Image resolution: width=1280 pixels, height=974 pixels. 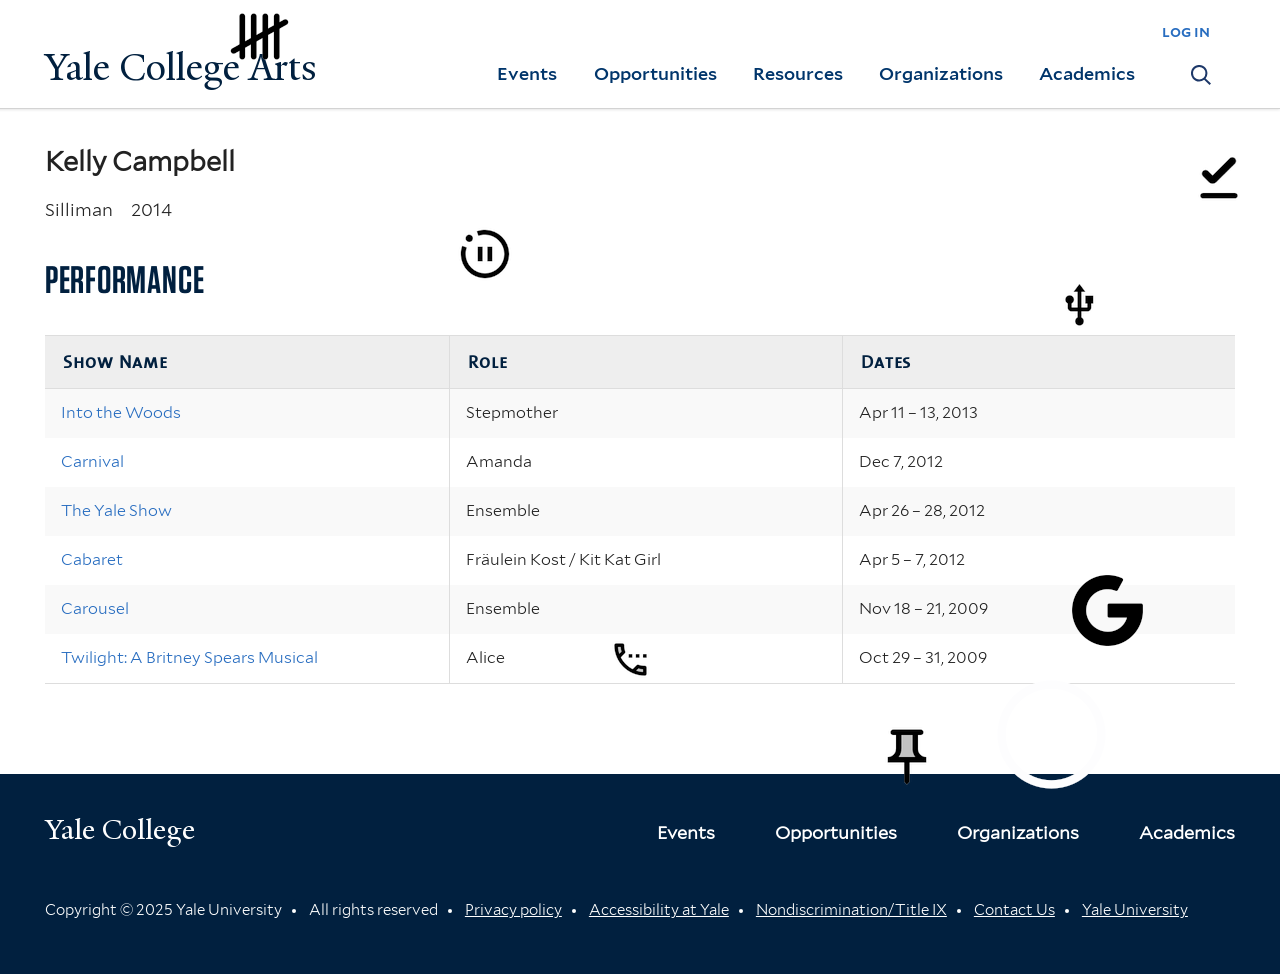 I want to click on pause motion photo playback, so click(x=485, y=254).